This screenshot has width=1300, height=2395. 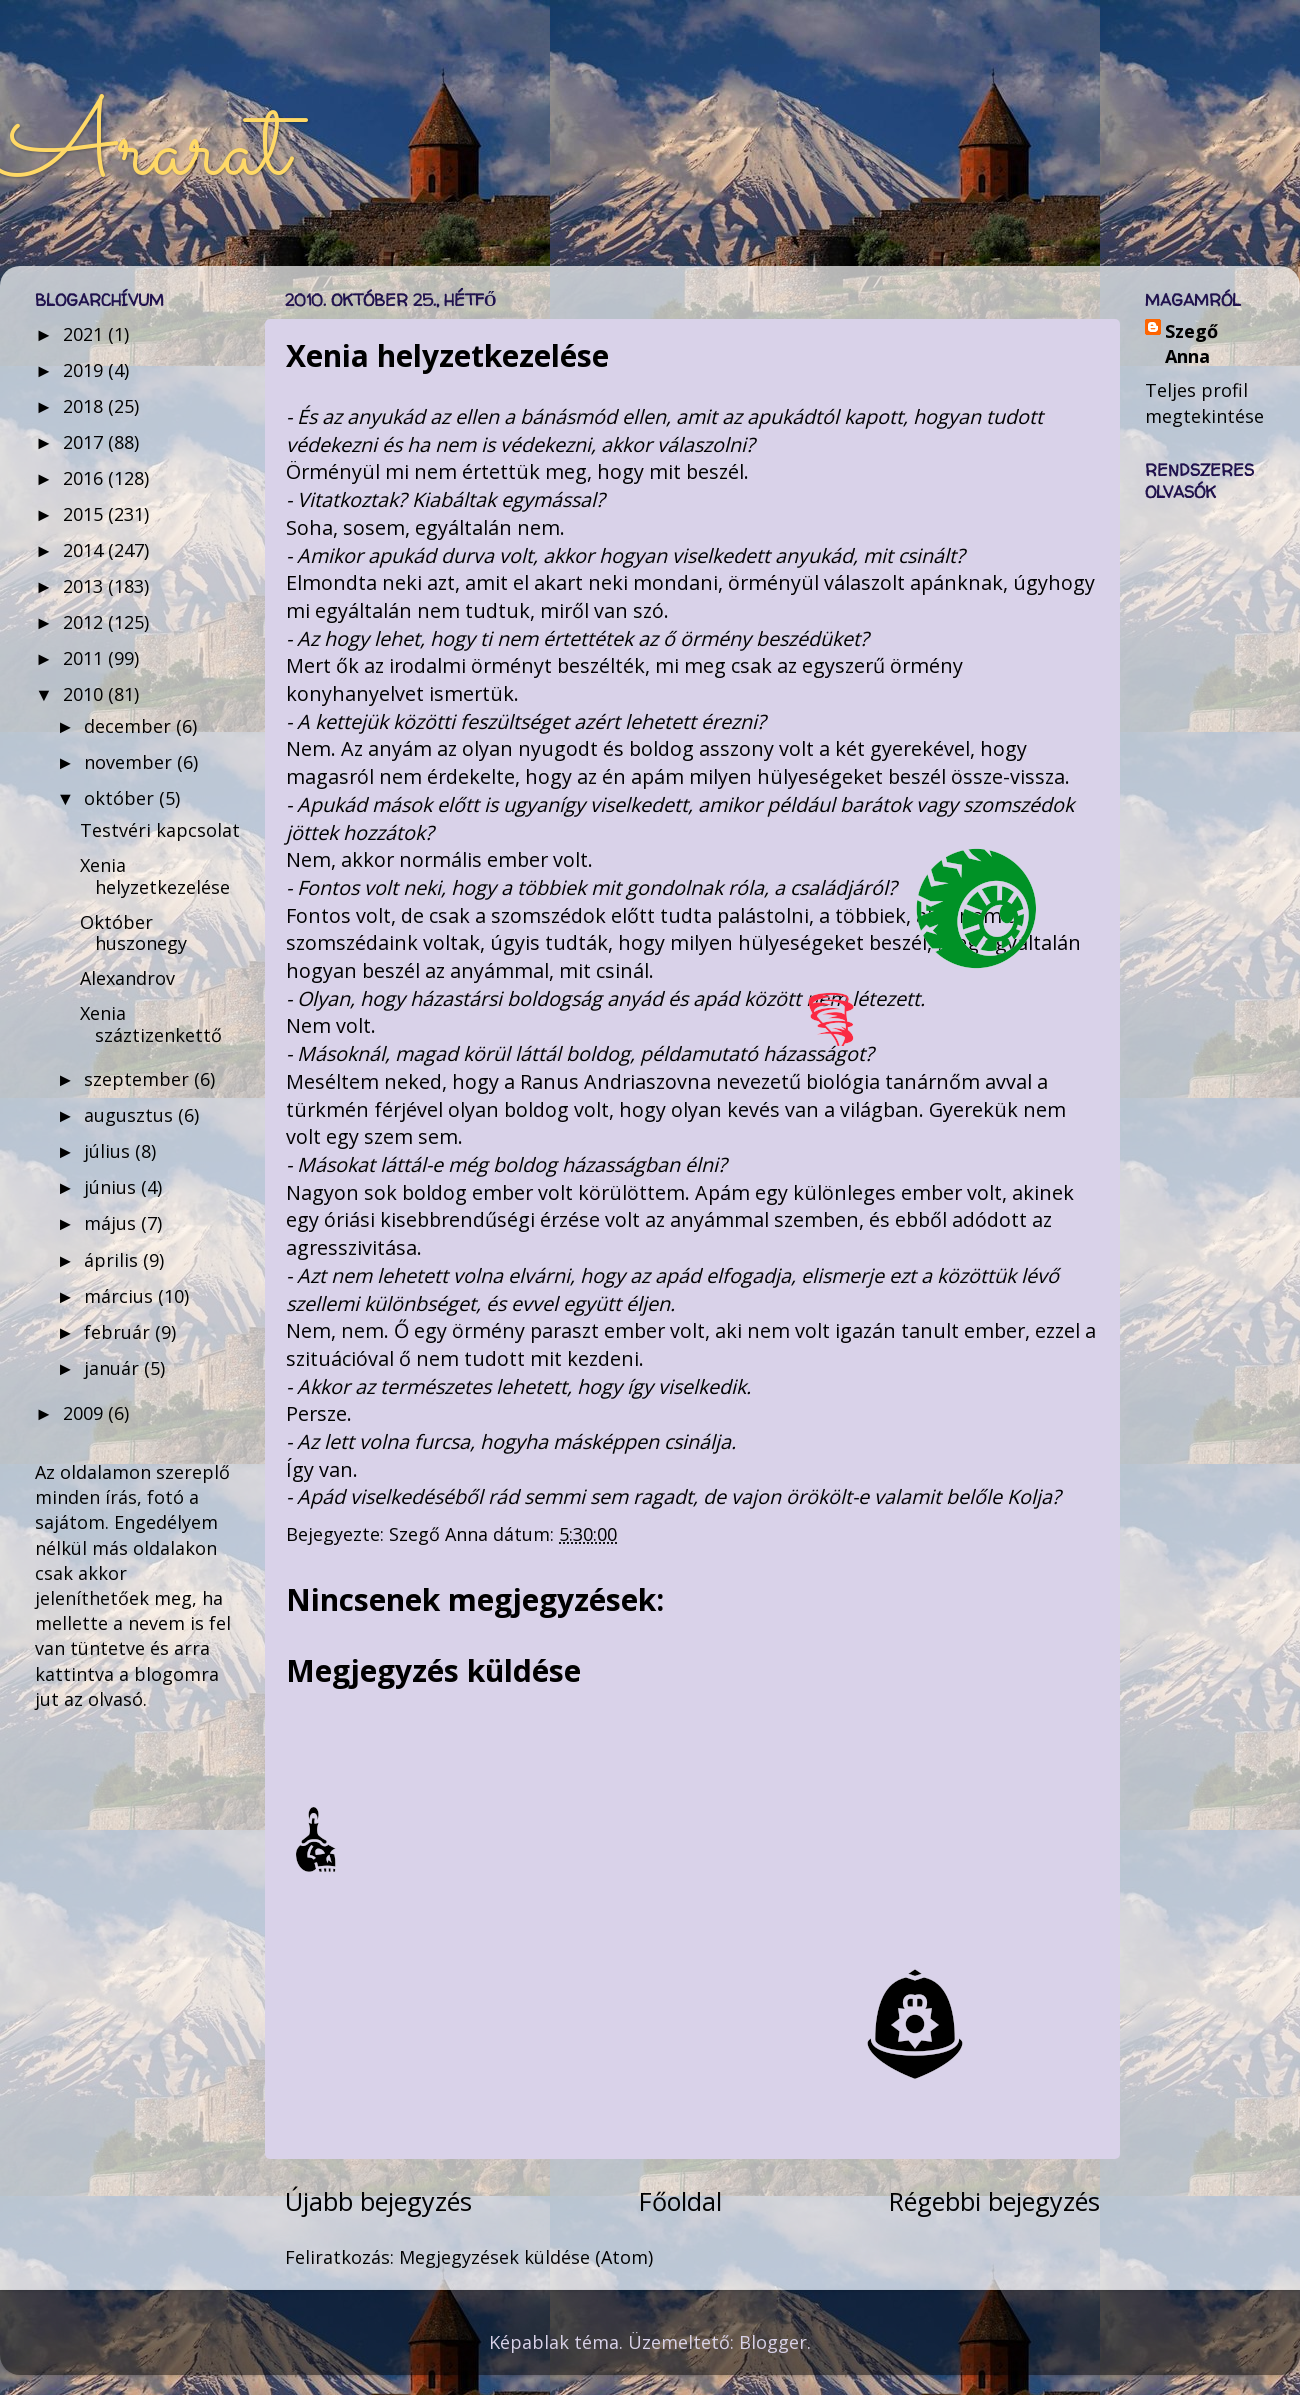 What do you see at coordinates (976, 909) in the screenshot?
I see `view or toggle visibility settings` at bounding box center [976, 909].